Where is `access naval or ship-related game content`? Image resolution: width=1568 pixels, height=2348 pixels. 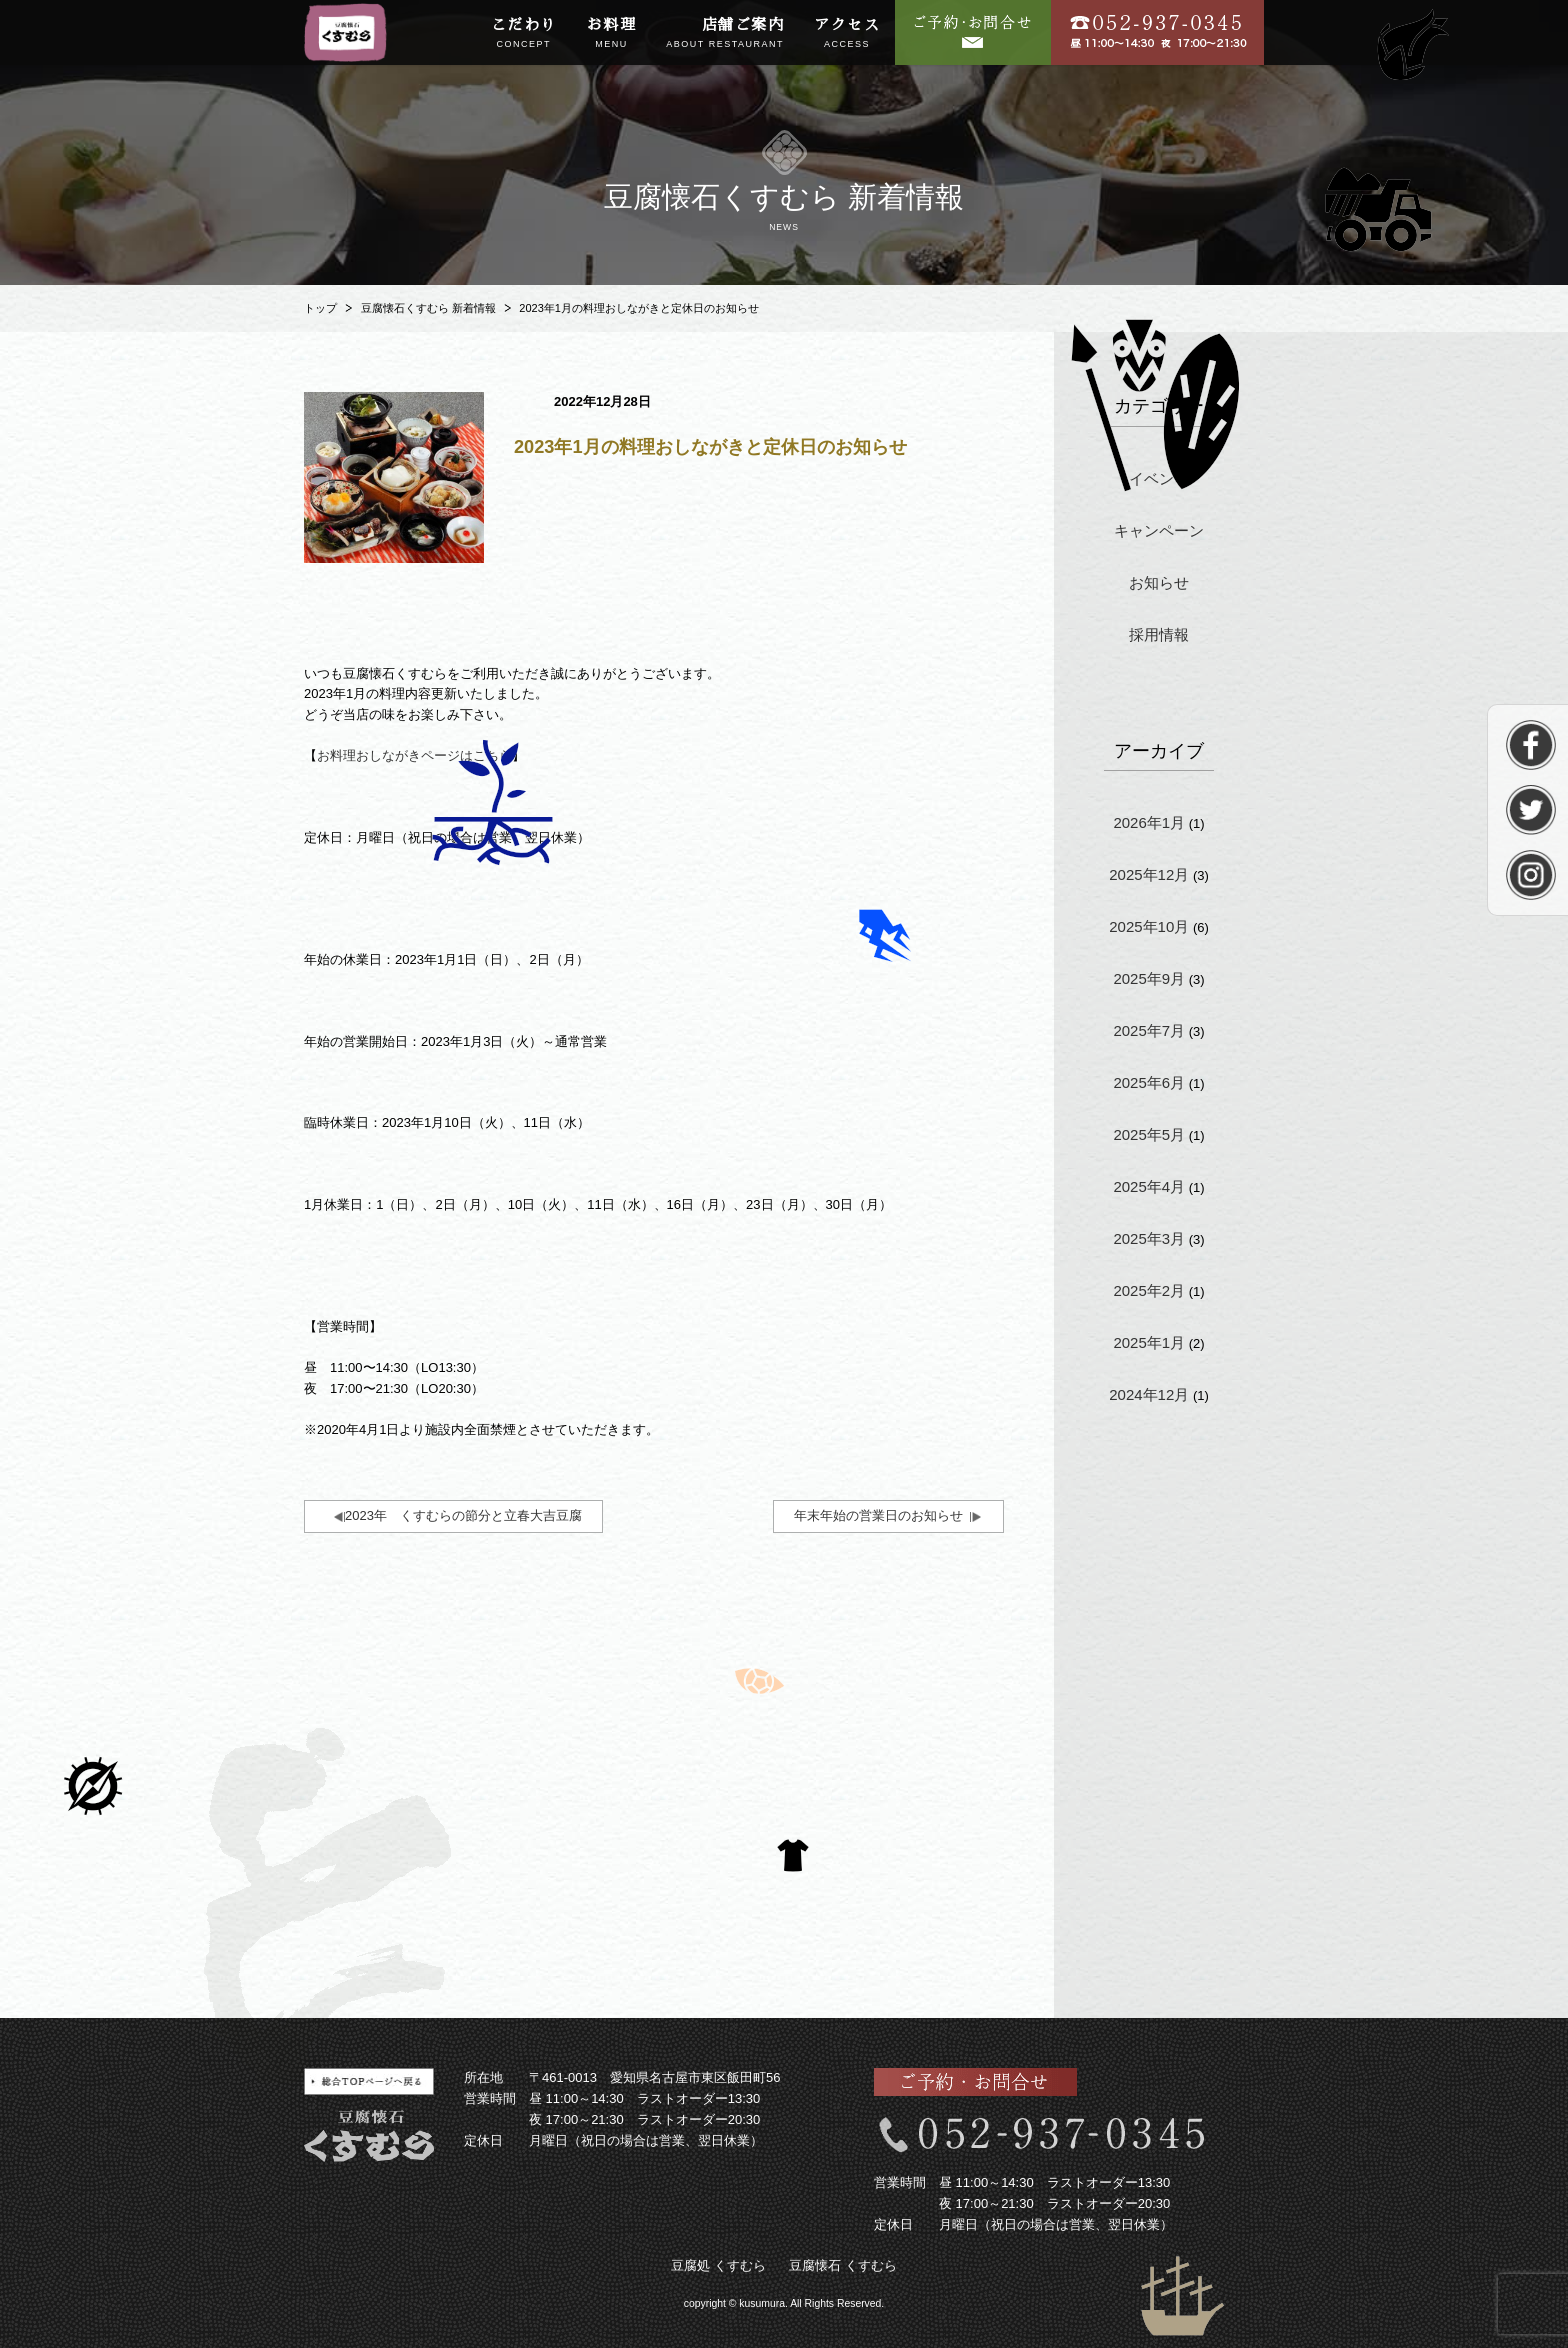 access naval or ship-related game content is located at coordinates (1182, 2298).